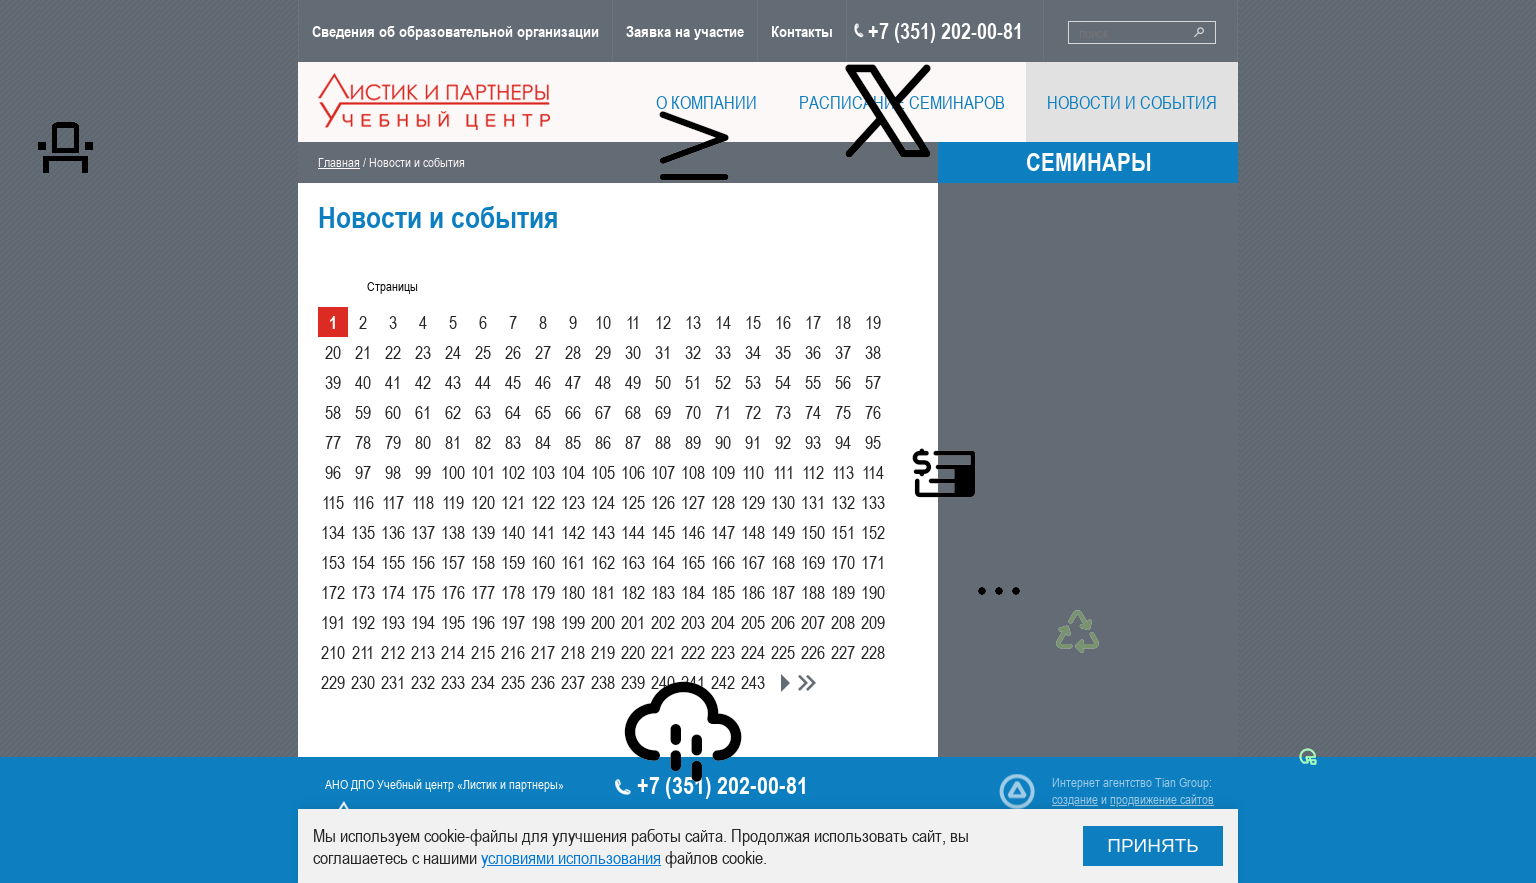 The image size is (1536, 883). What do you see at coordinates (65, 147) in the screenshot?
I see `select or reserve a seat` at bounding box center [65, 147].